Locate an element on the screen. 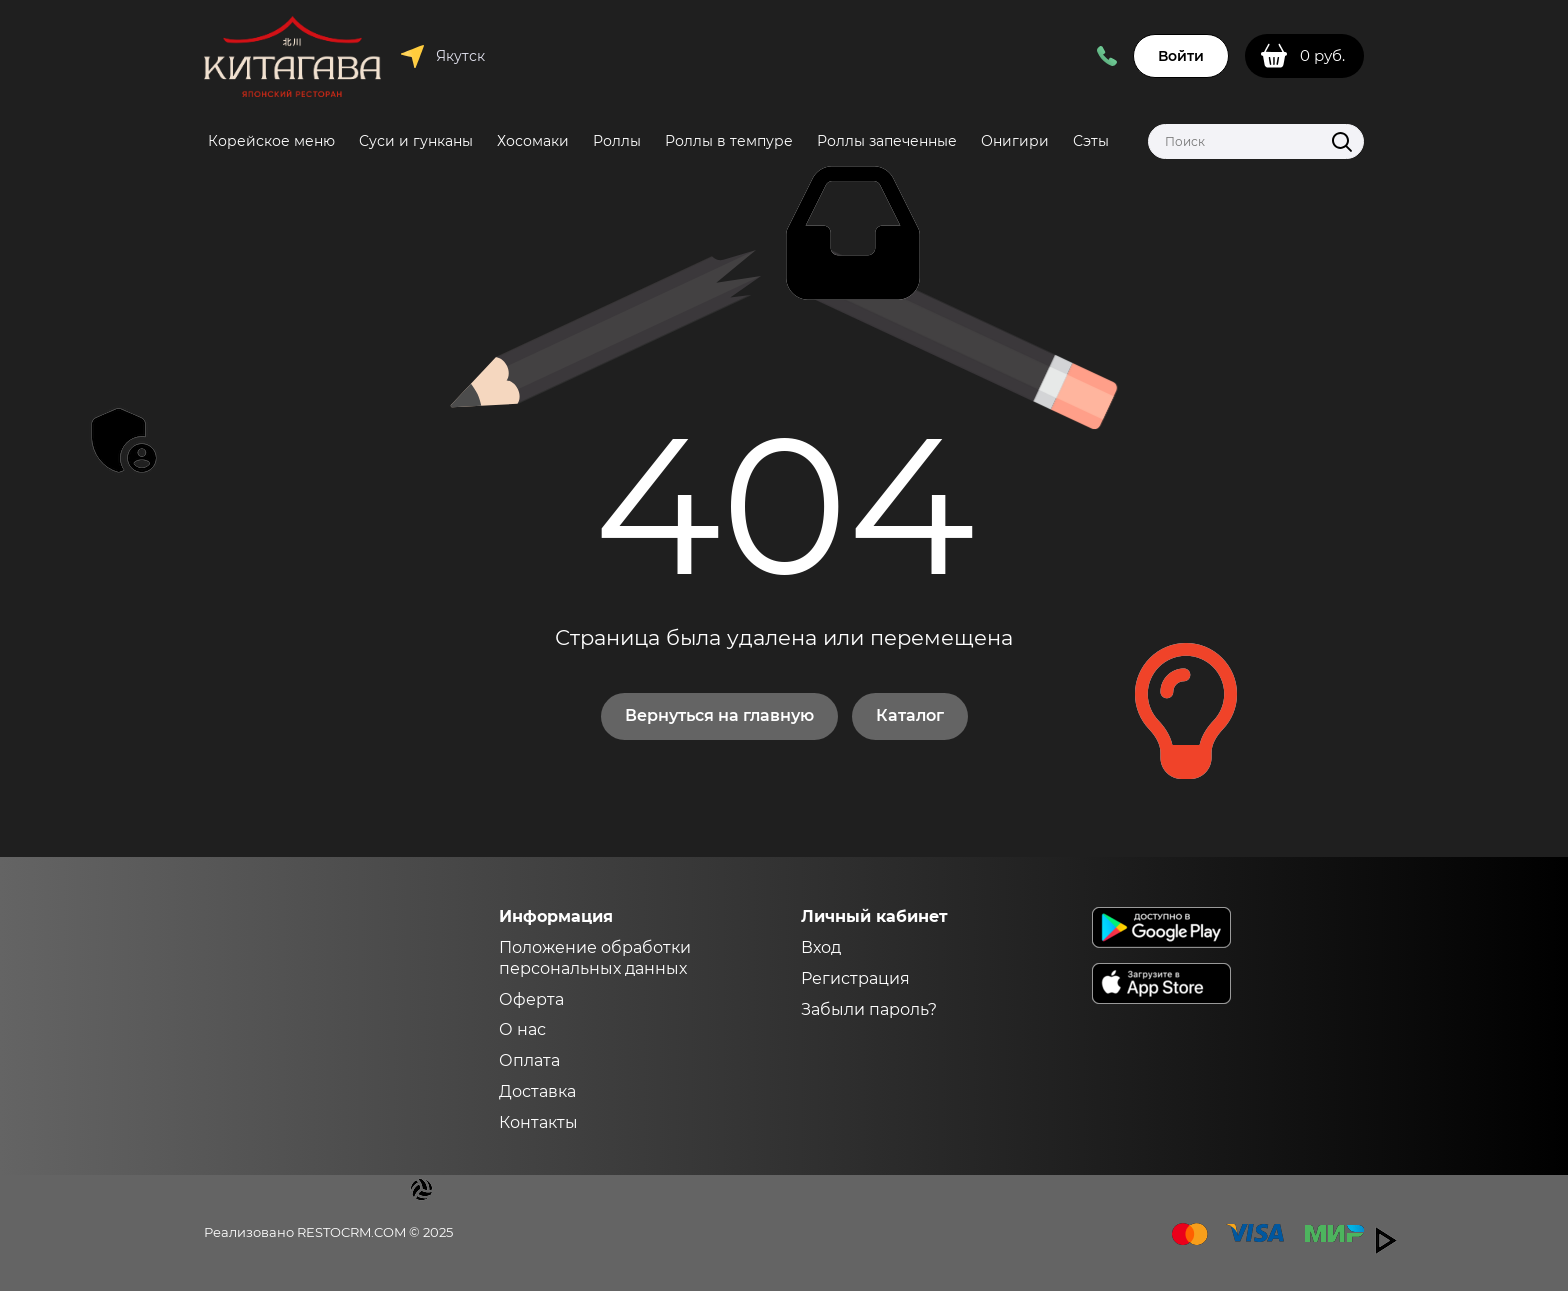  view your inbox is located at coordinates (853, 233).